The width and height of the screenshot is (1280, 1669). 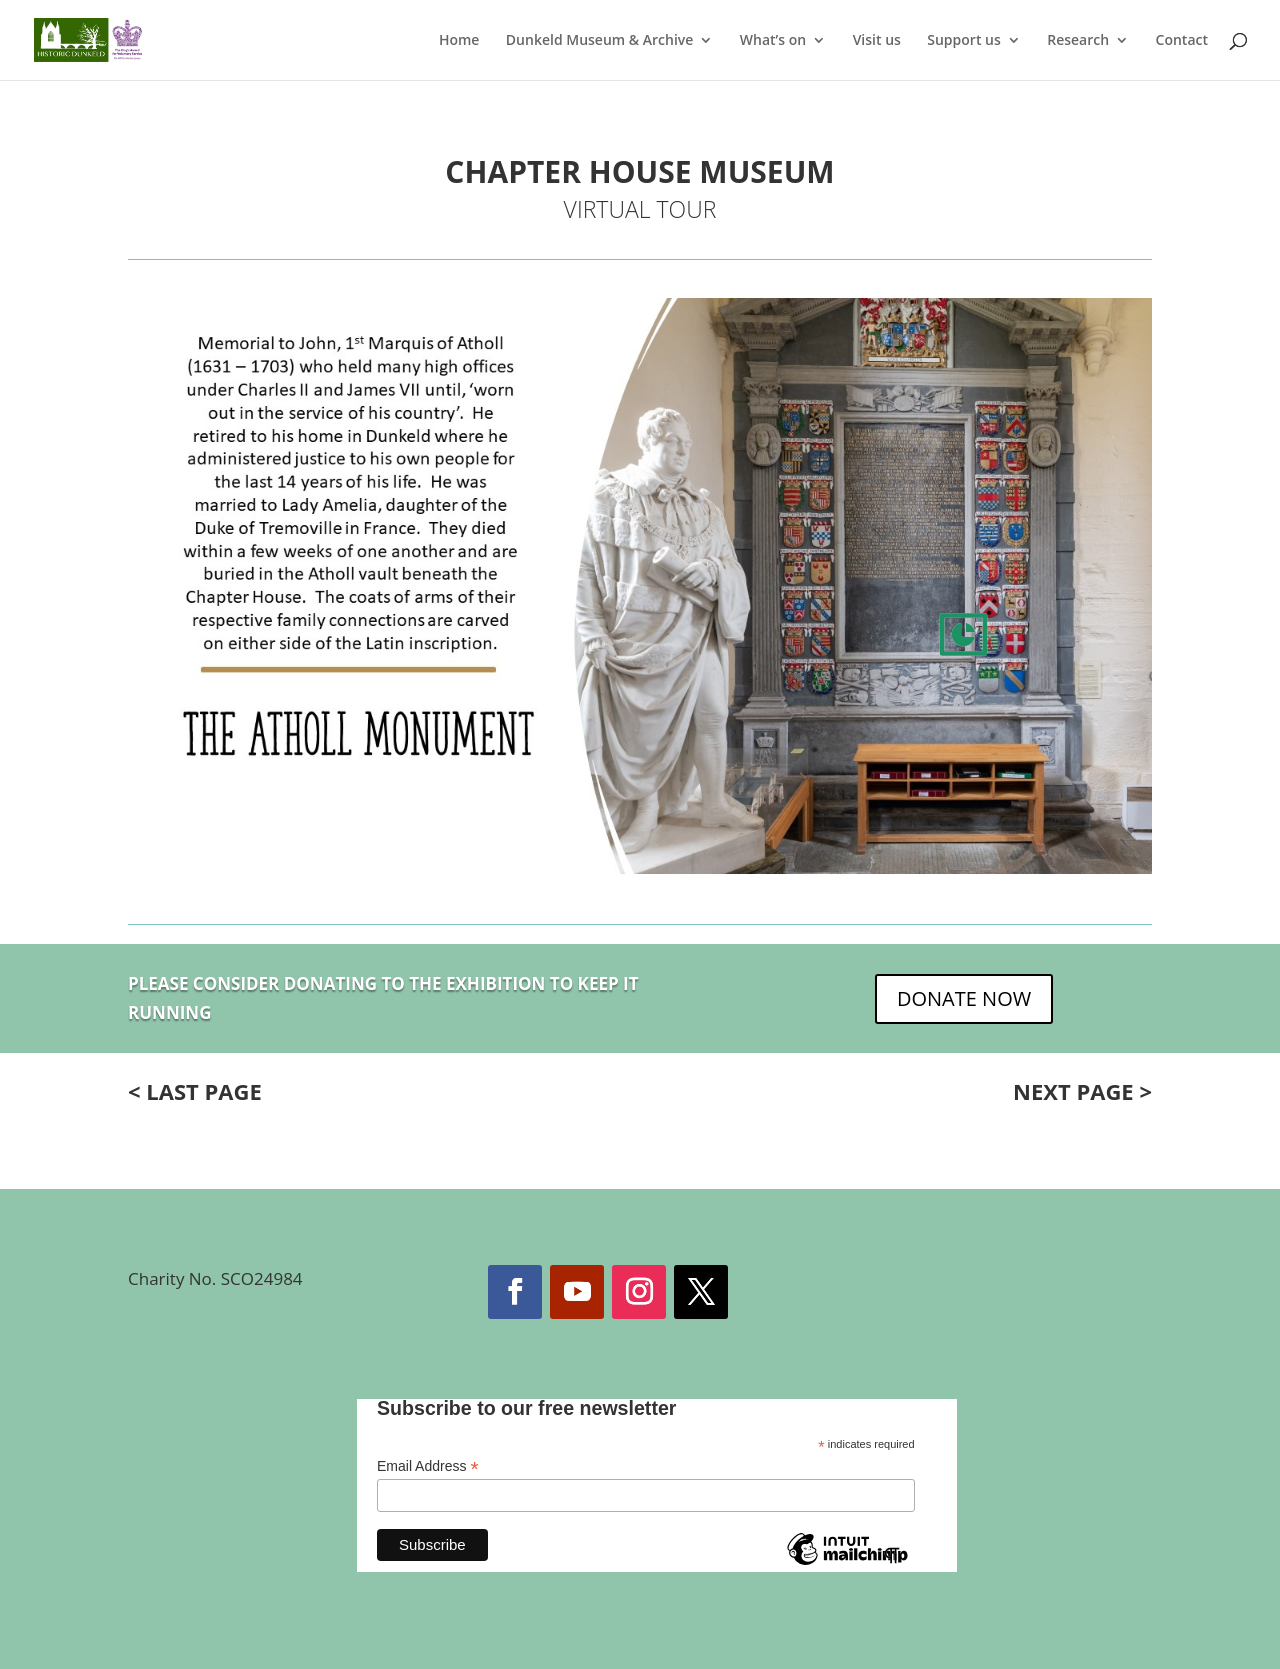 I want to click on insert a paragraph break, so click(x=892, y=1555).